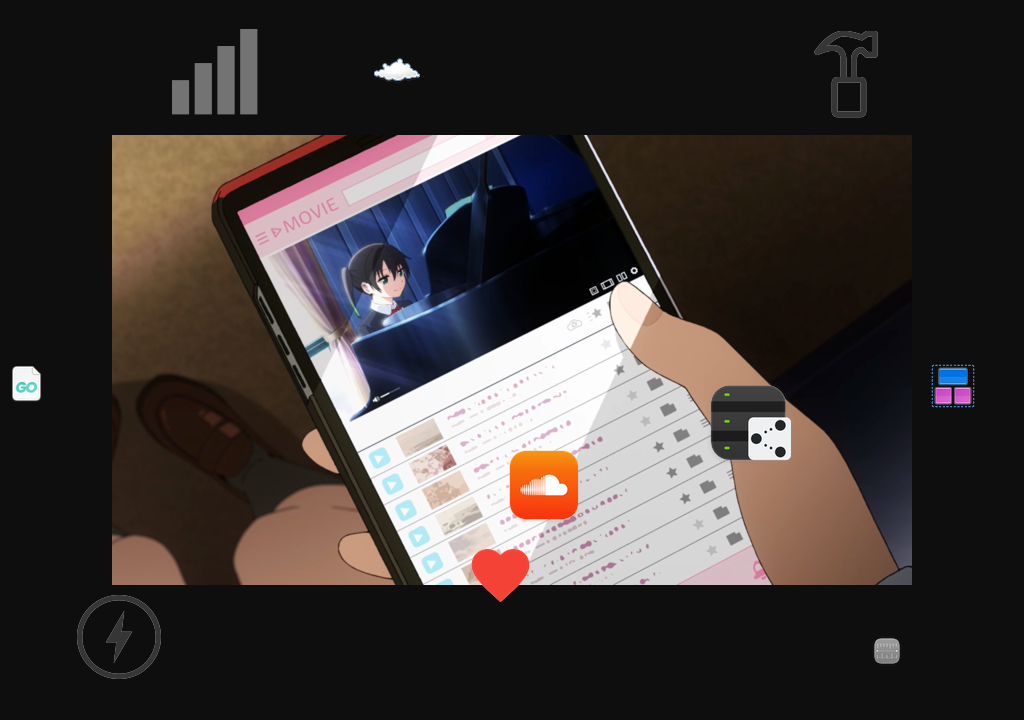  I want to click on open the Measure app, so click(887, 651).